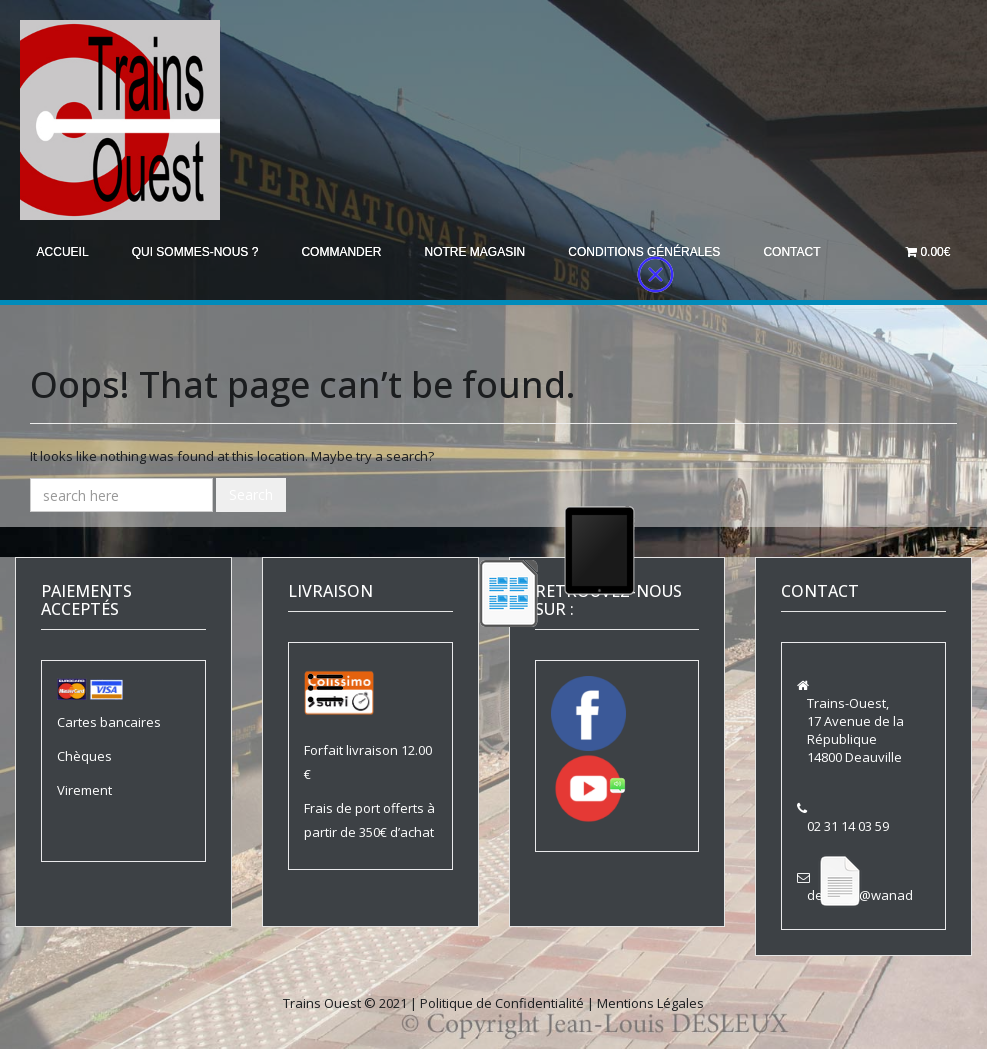 Image resolution: width=987 pixels, height=1049 pixels. I want to click on iPad device icon, so click(599, 550).